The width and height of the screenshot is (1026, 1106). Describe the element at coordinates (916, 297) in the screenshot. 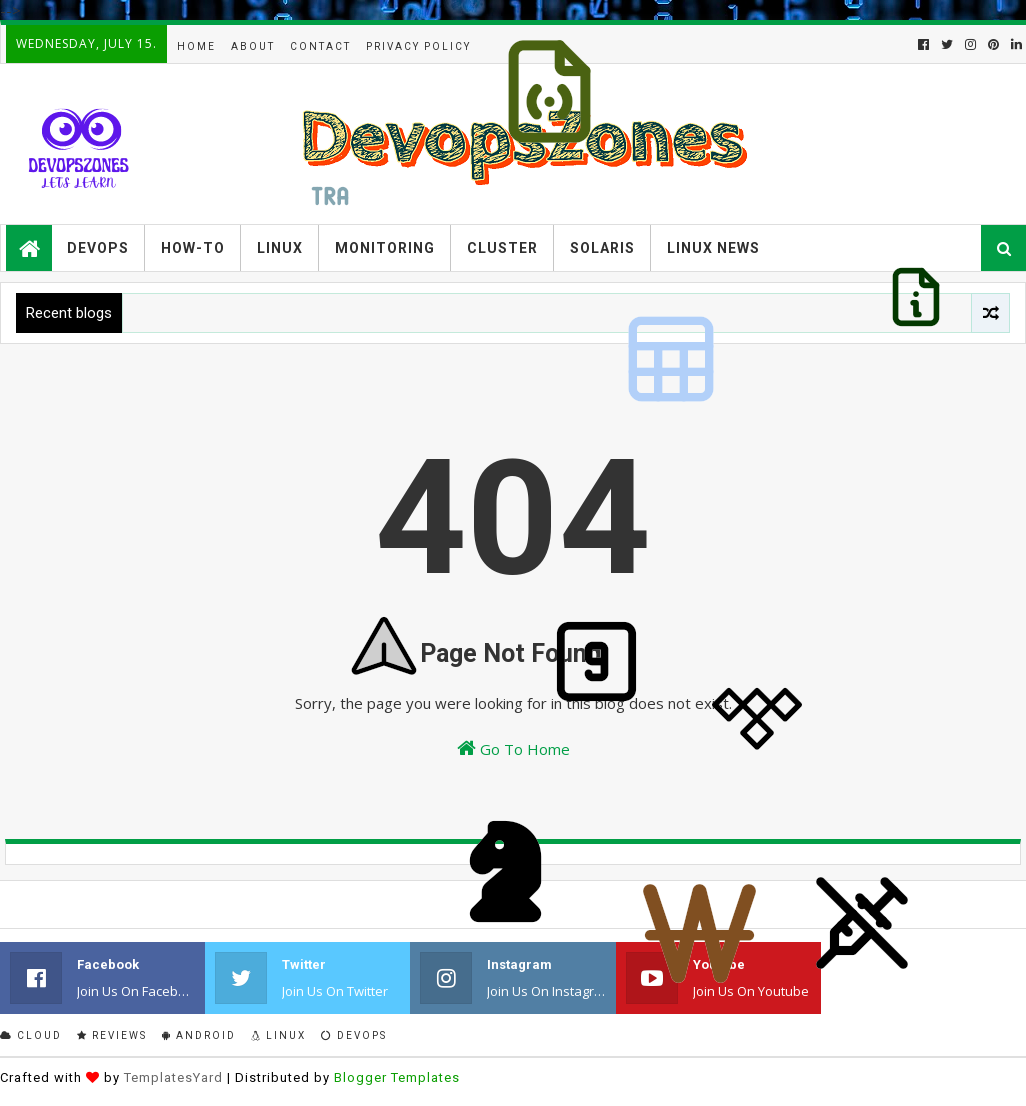

I see `view file details or properties` at that location.